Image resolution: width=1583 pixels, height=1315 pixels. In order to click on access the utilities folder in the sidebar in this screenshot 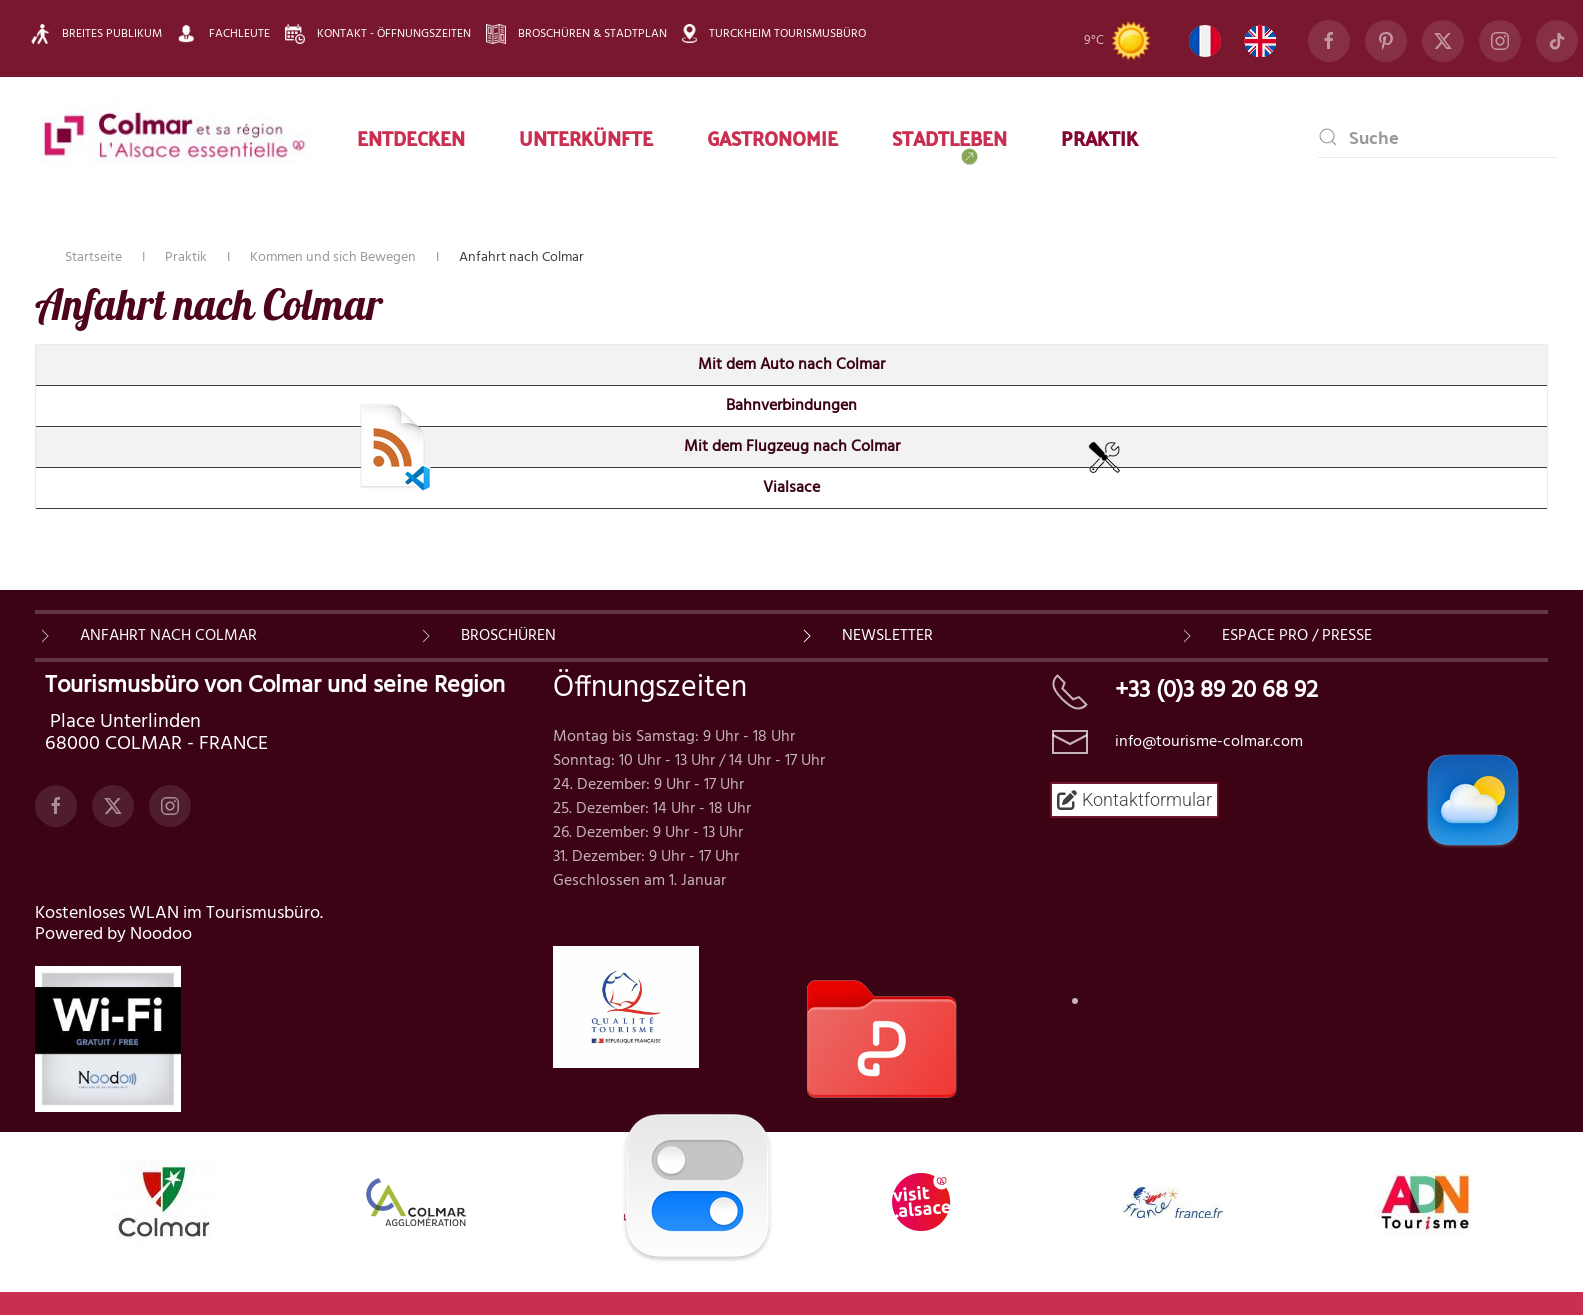, I will do `click(1104, 457)`.